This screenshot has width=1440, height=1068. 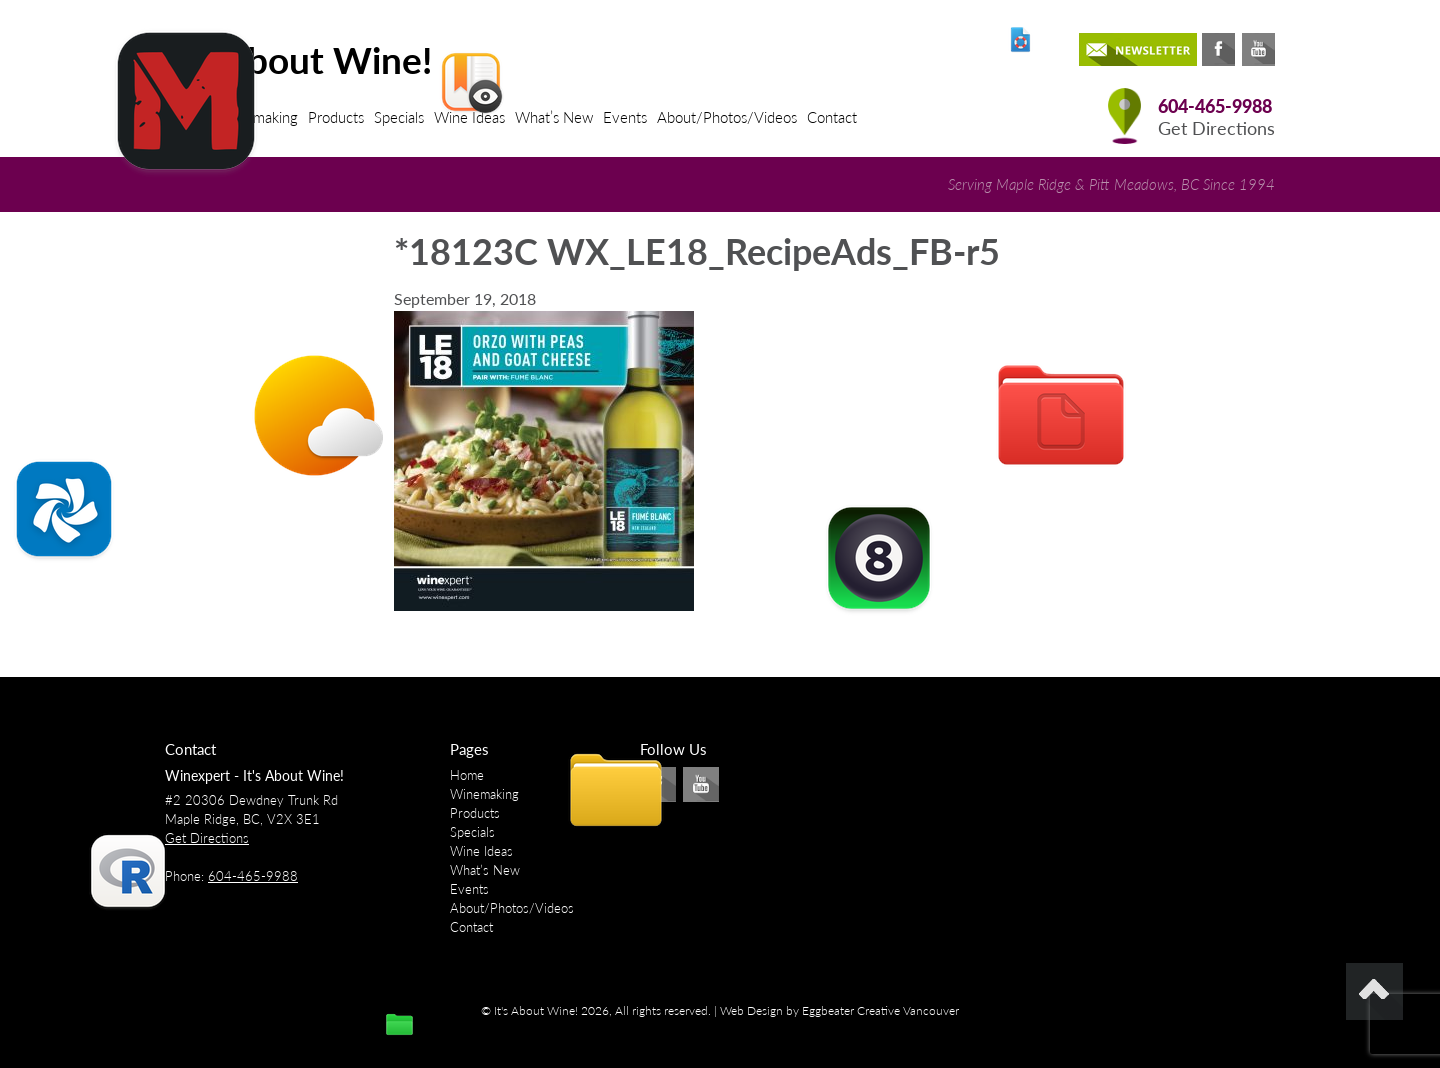 I want to click on open folder containing files, so click(x=399, y=1024).